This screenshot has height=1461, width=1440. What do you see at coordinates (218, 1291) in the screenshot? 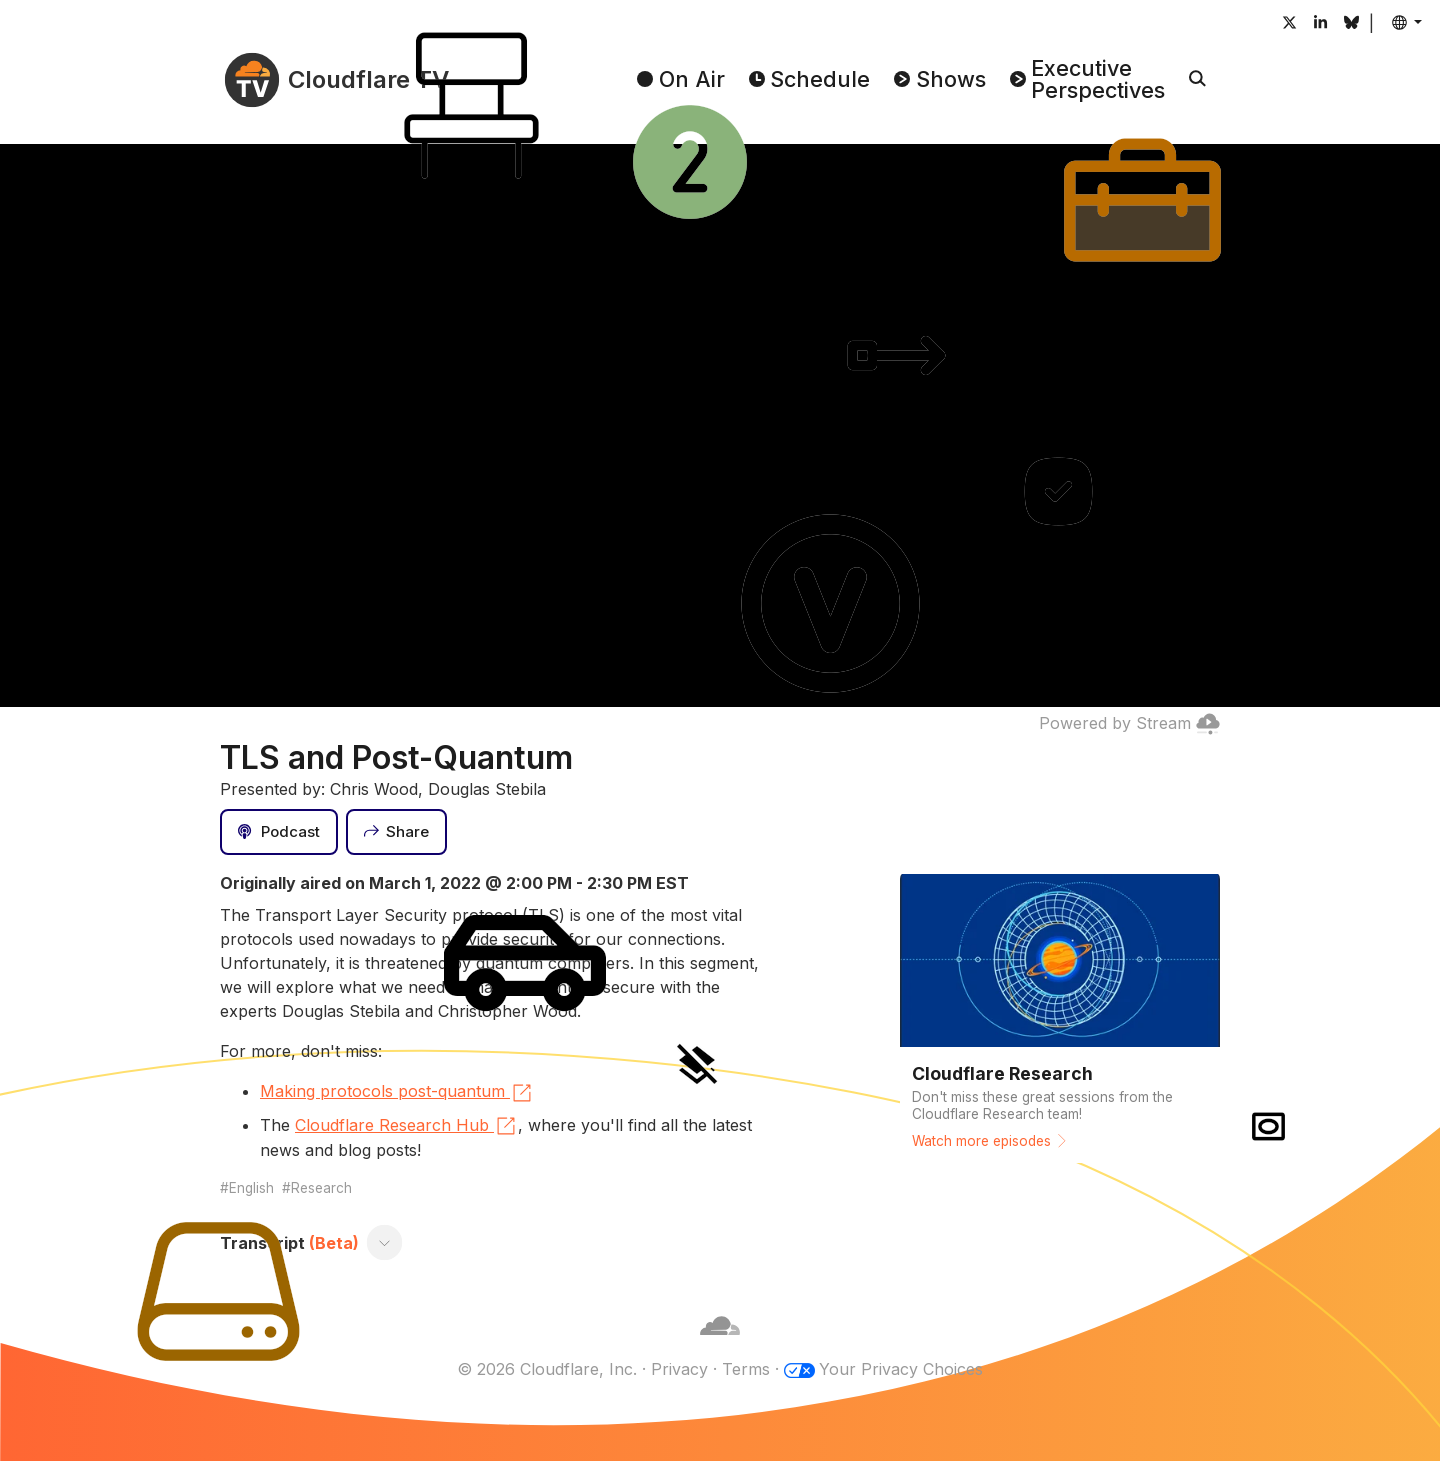
I see `access server settings or management` at bounding box center [218, 1291].